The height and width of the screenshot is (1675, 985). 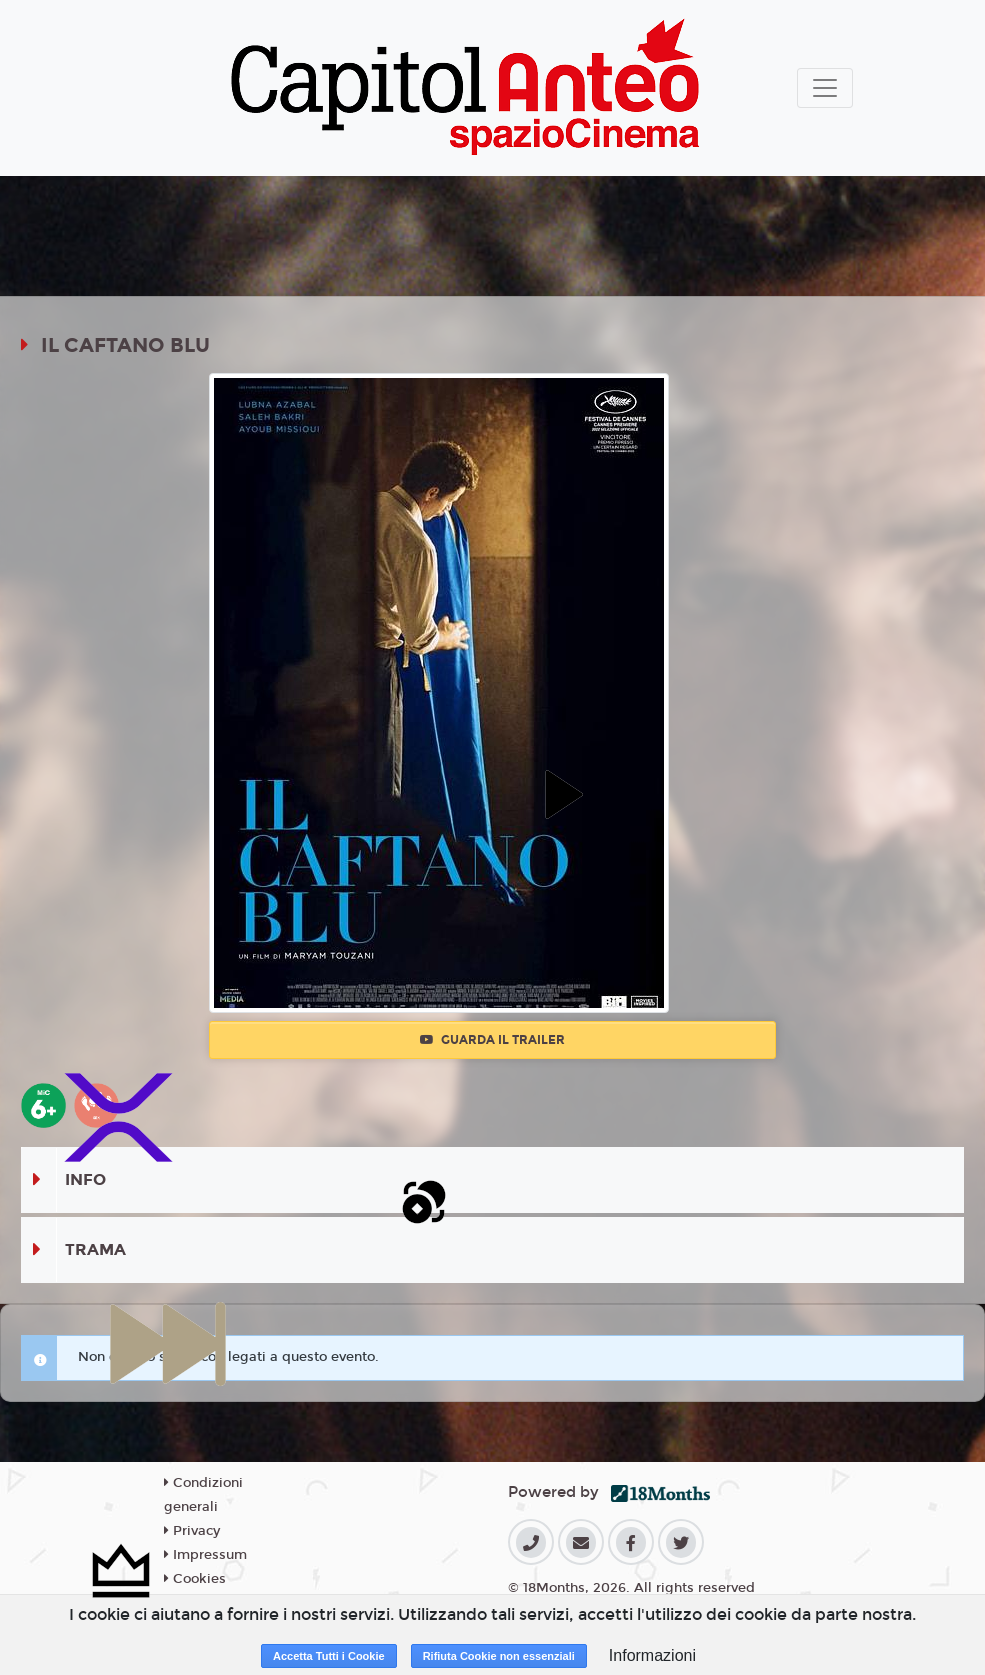 I want to click on skip to the end of the track, so click(x=168, y=1344).